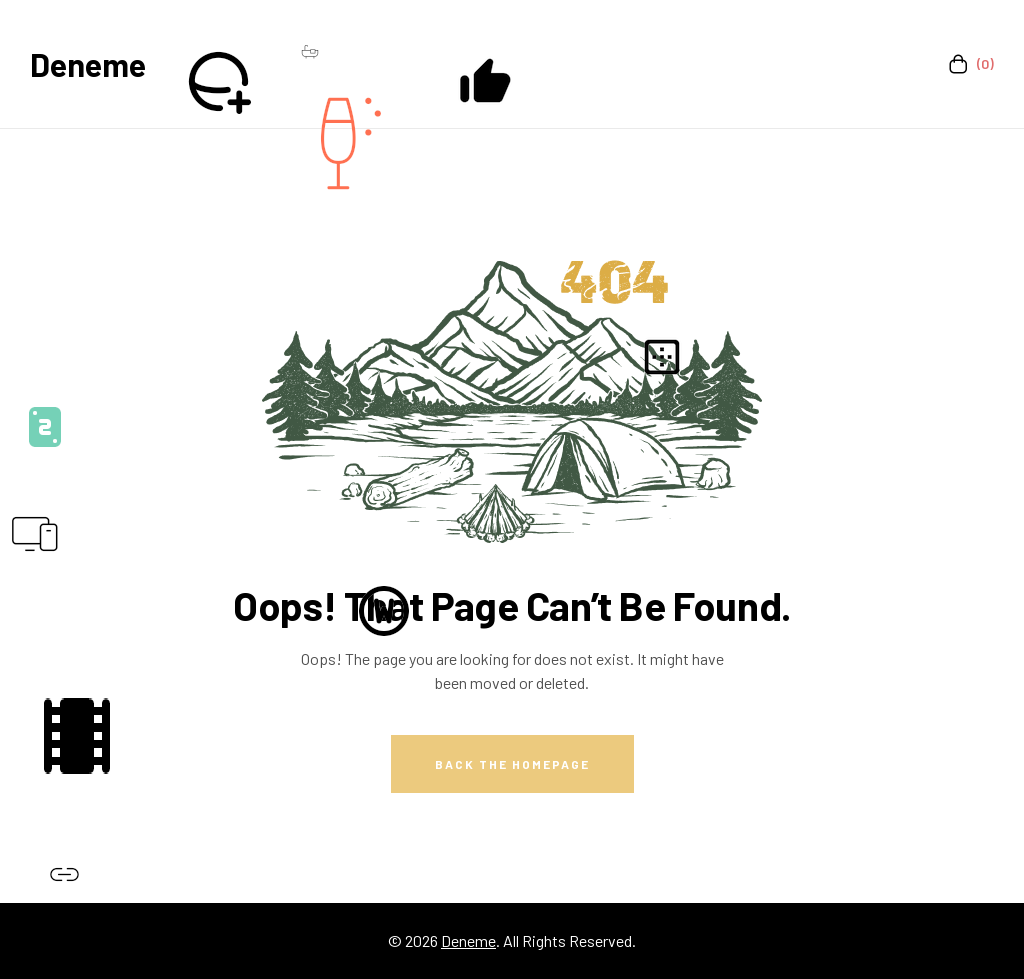 The width and height of the screenshot is (1024, 979). Describe the element at coordinates (662, 357) in the screenshot. I see `apply outer border to selected cells` at that location.